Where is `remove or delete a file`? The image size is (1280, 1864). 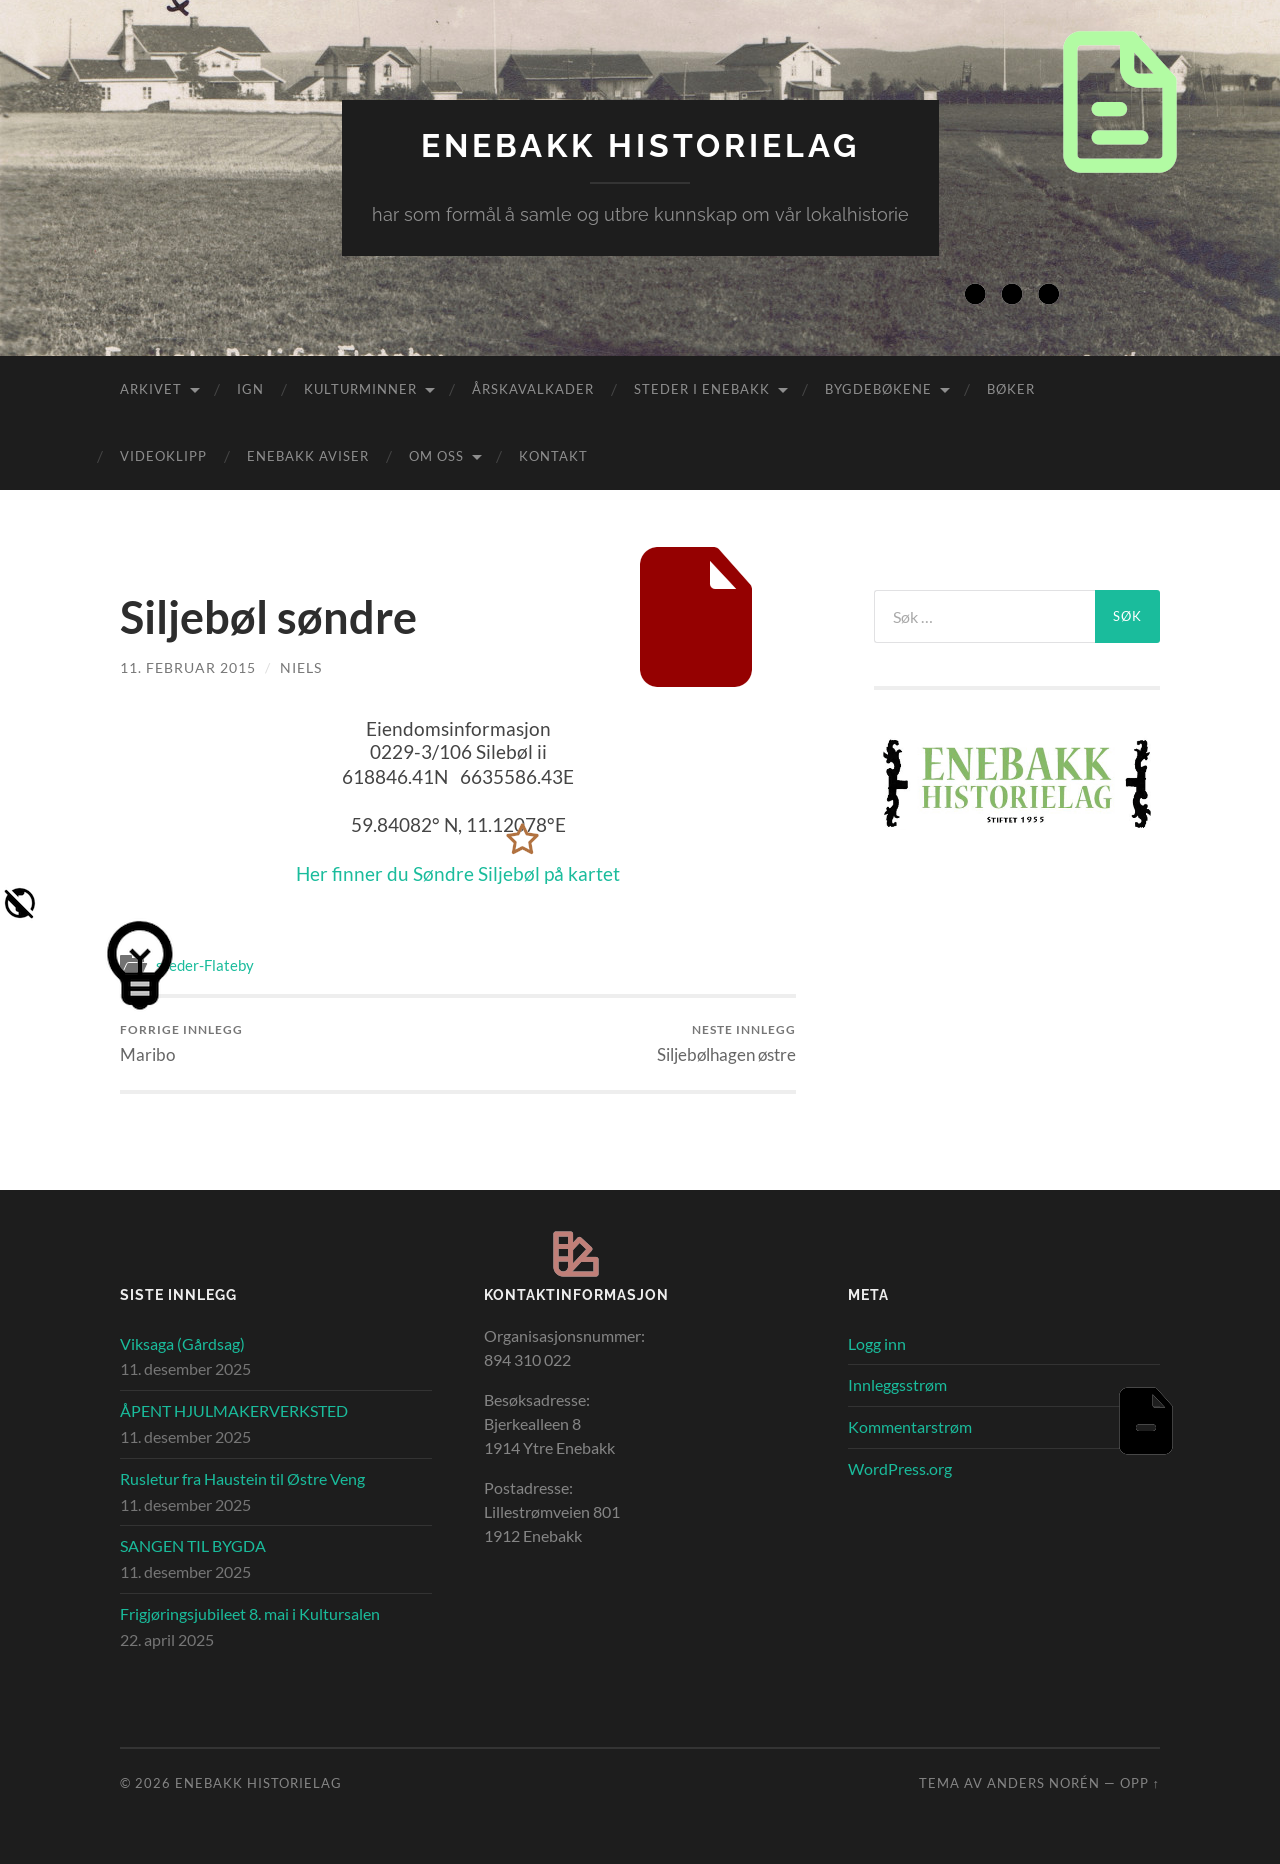 remove or delete a file is located at coordinates (1146, 1421).